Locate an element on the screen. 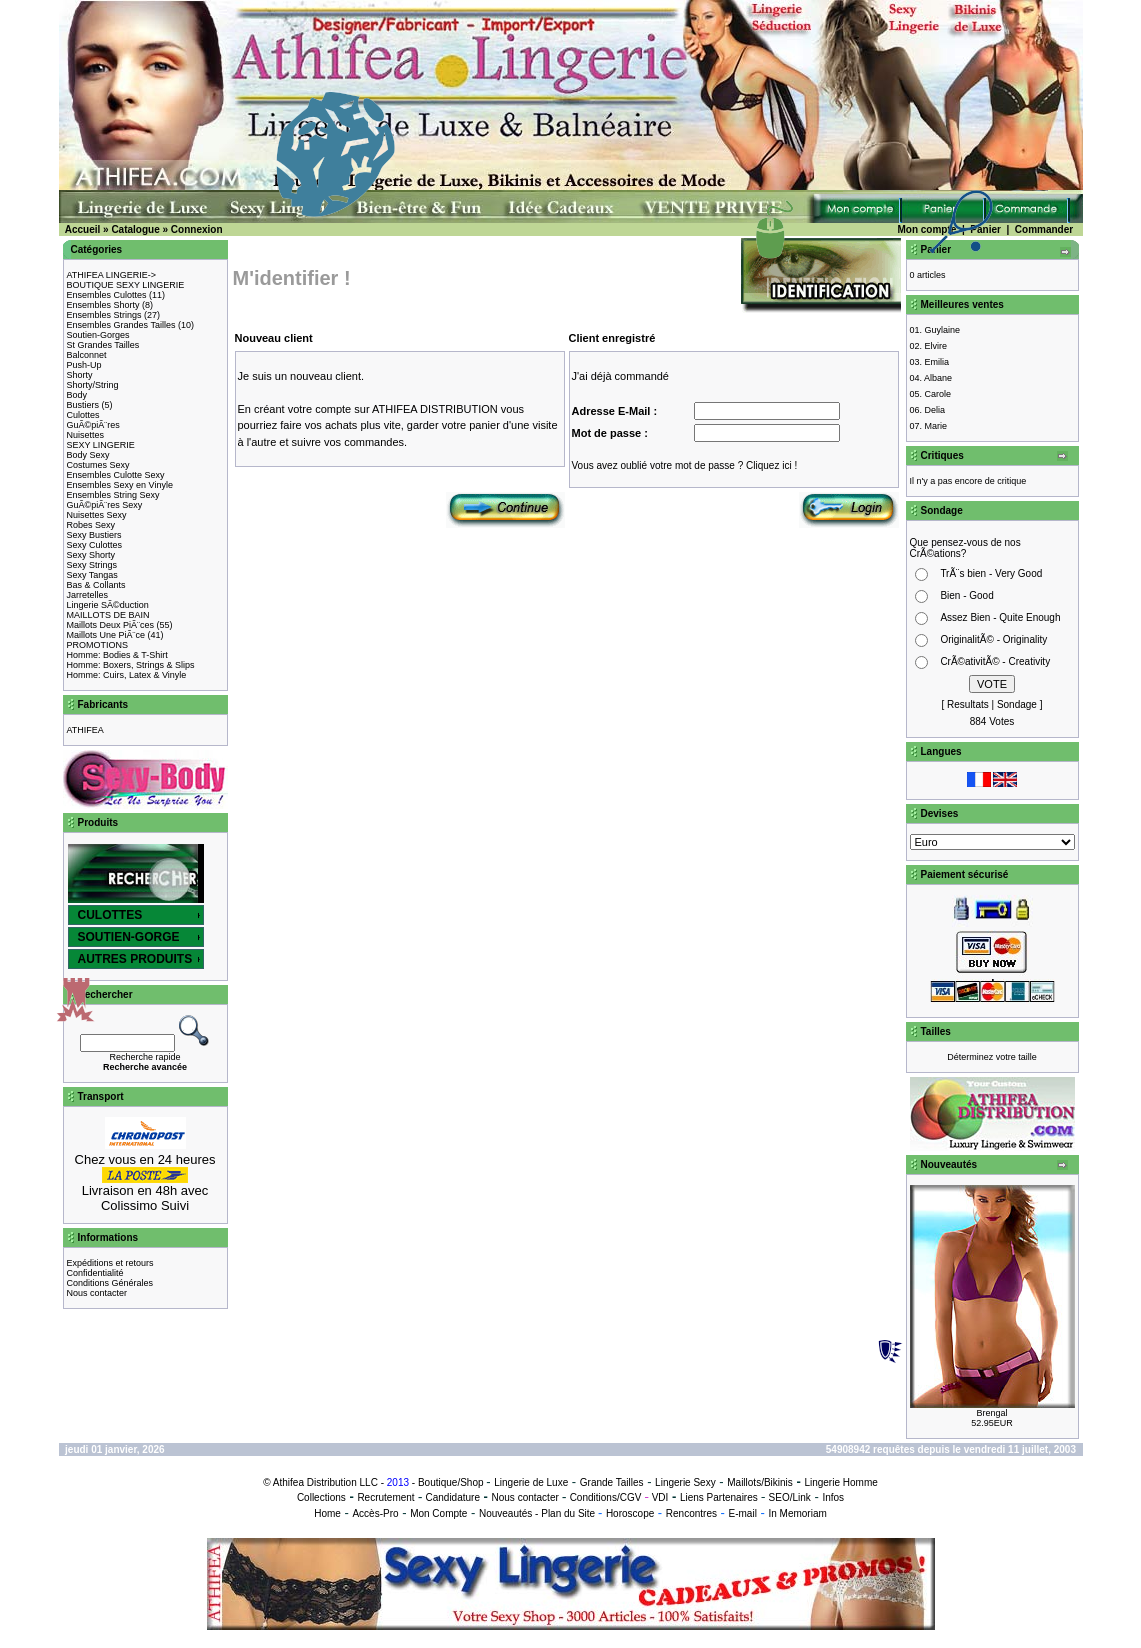 This screenshot has width=1141, height=1648. represents space debris or asteroid in a game interface is located at coordinates (331, 152).